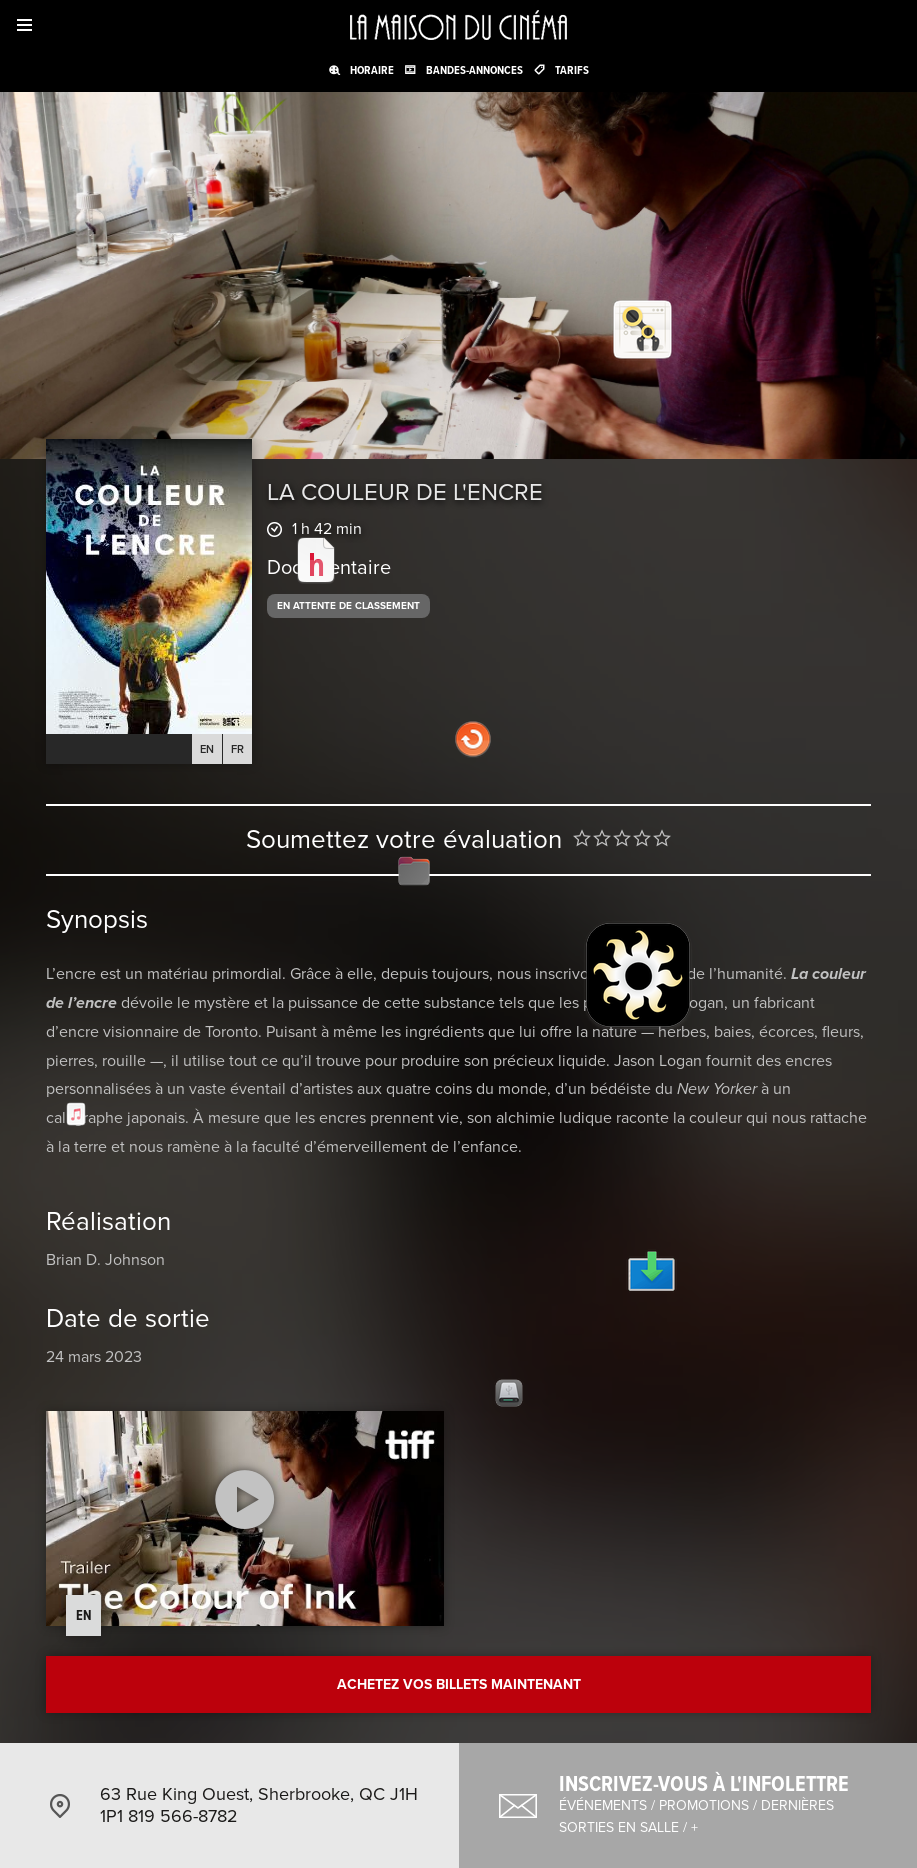  What do you see at coordinates (316, 560) in the screenshot?
I see `c/c++ header file` at bounding box center [316, 560].